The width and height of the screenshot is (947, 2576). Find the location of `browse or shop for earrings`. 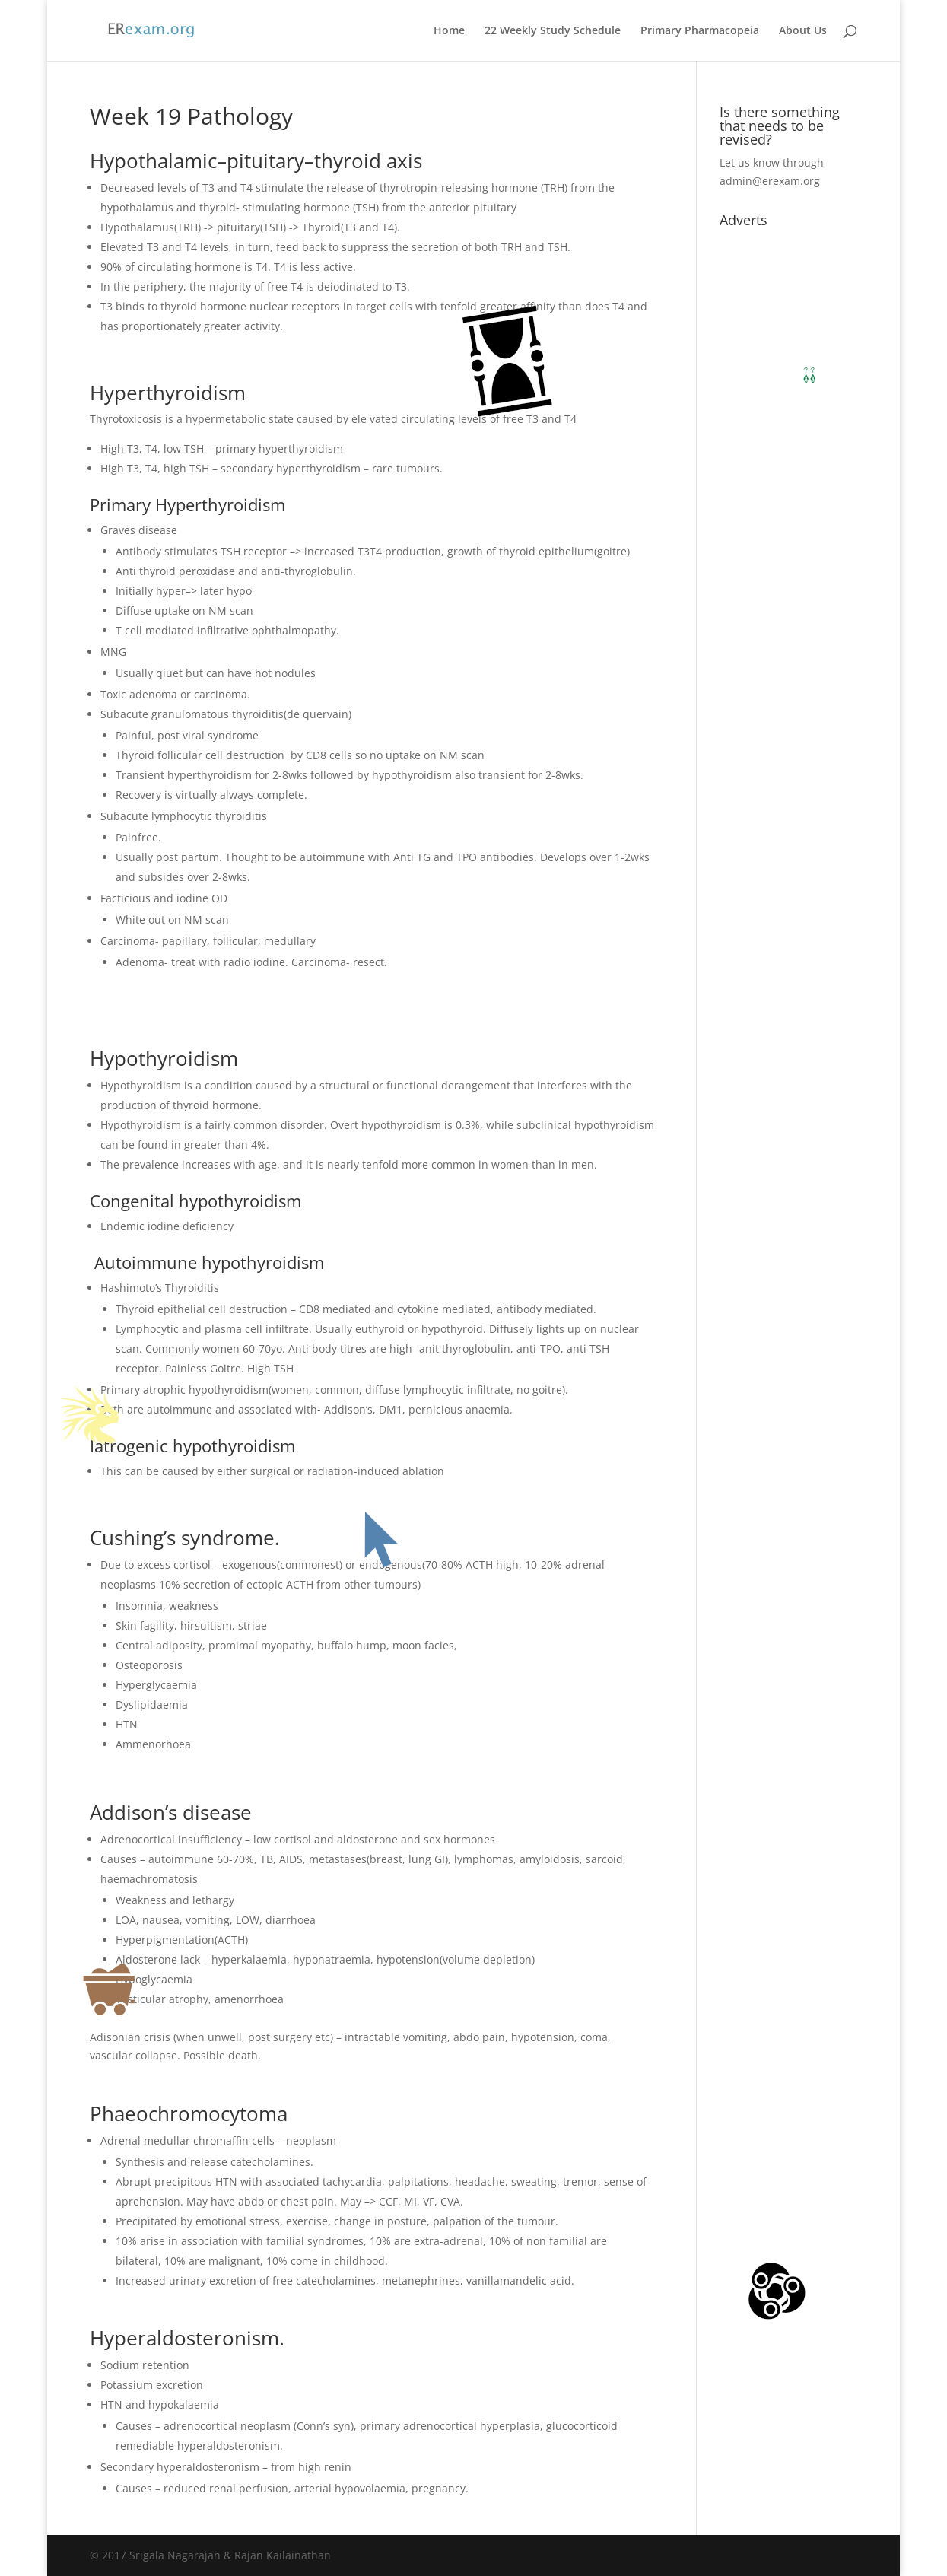

browse or shop for earrings is located at coordinates (809, 375).